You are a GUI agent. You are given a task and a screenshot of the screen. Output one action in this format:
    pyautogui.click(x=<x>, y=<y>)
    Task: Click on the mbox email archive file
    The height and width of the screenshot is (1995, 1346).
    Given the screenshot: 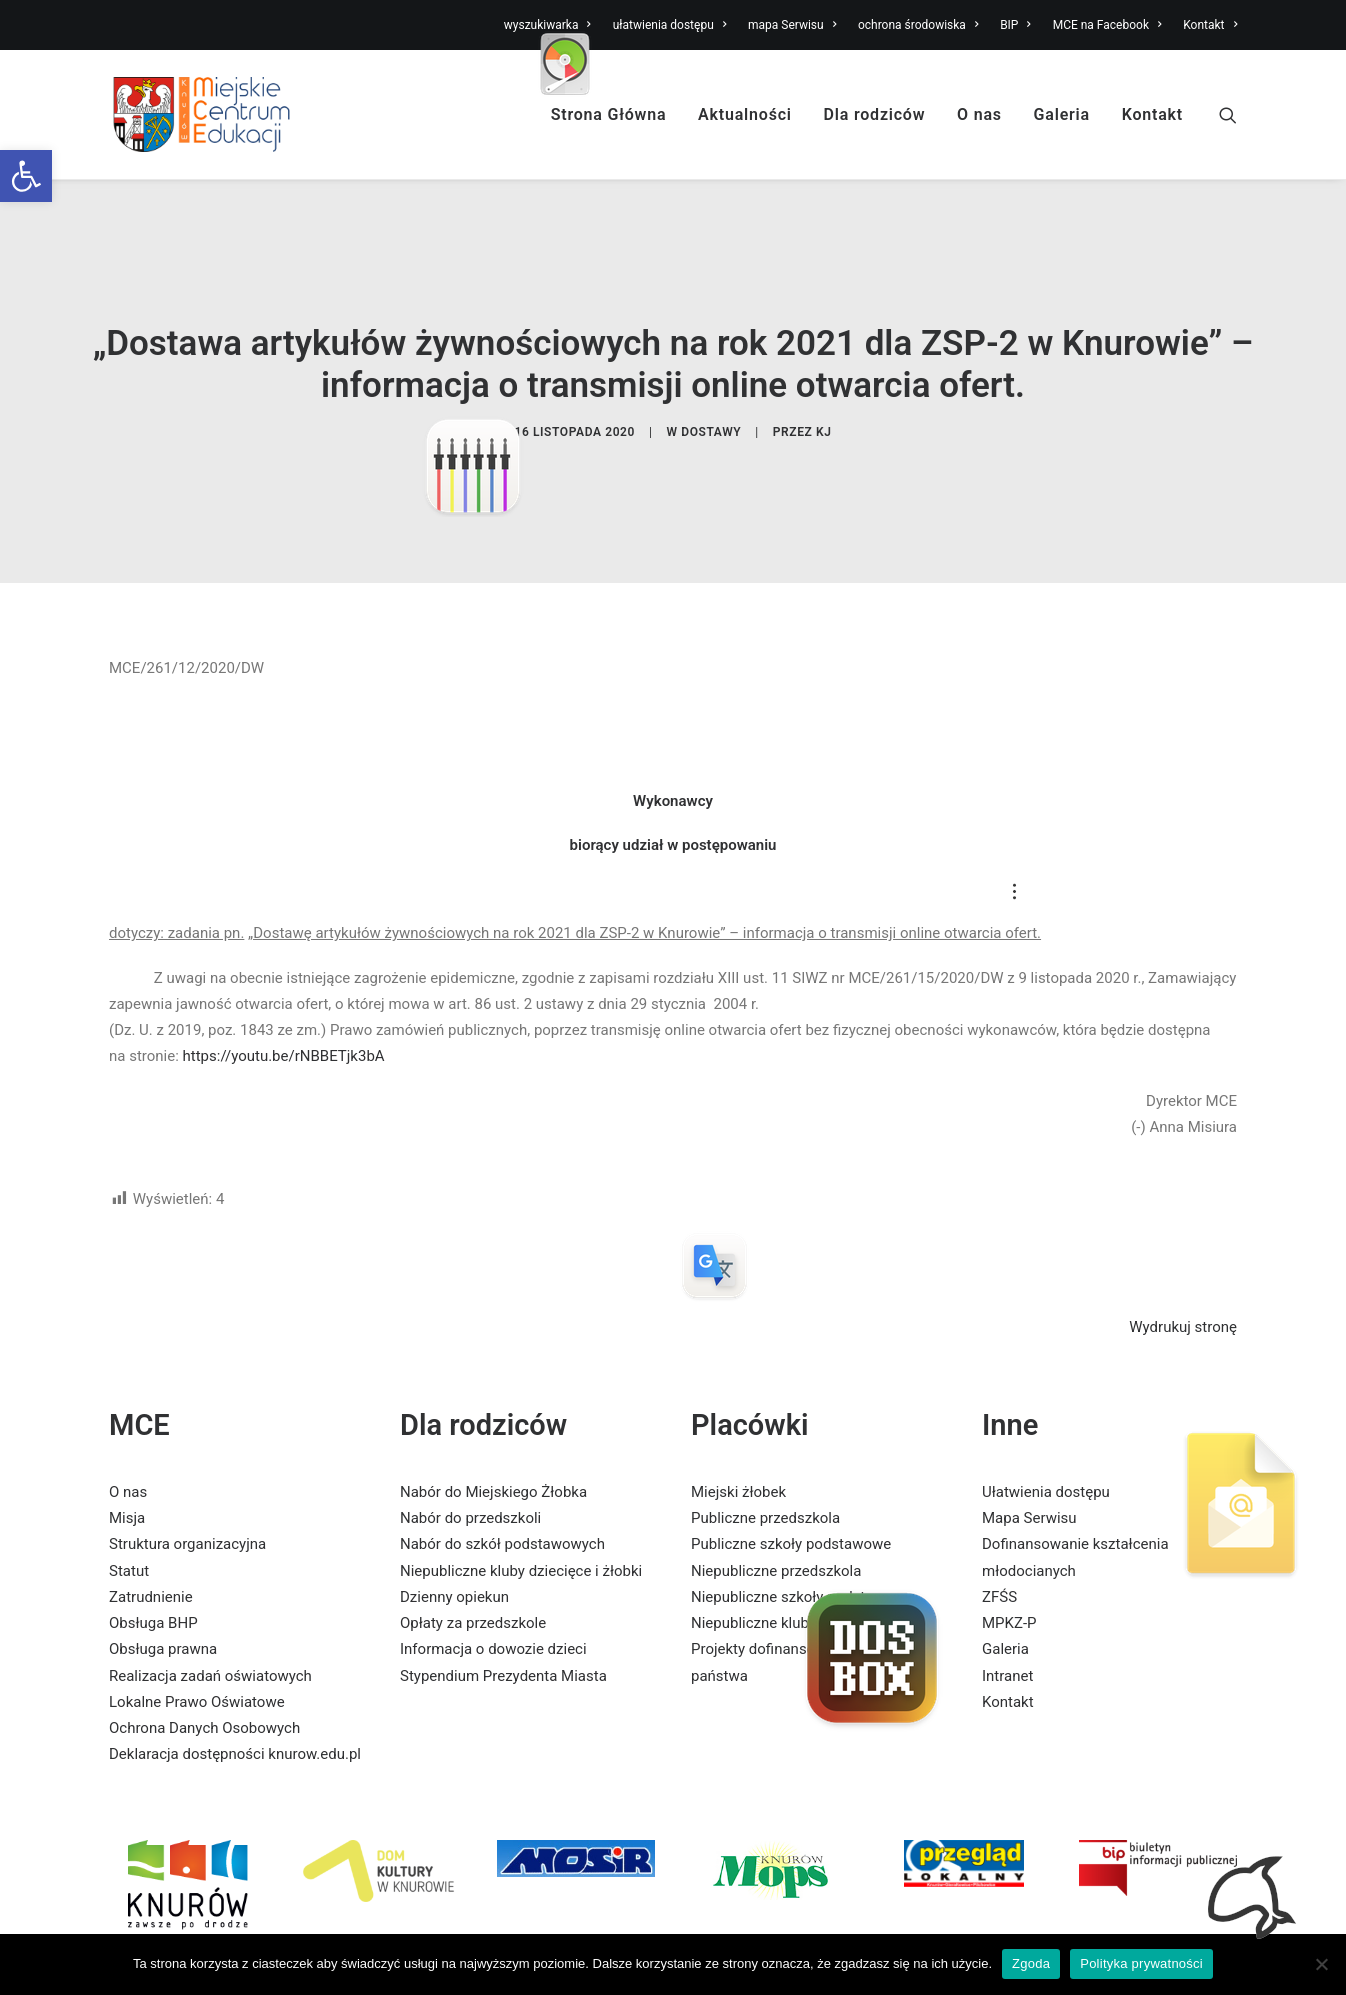 What is the action you would take?
    pyautogui.click(x=1241, y=1503)
    